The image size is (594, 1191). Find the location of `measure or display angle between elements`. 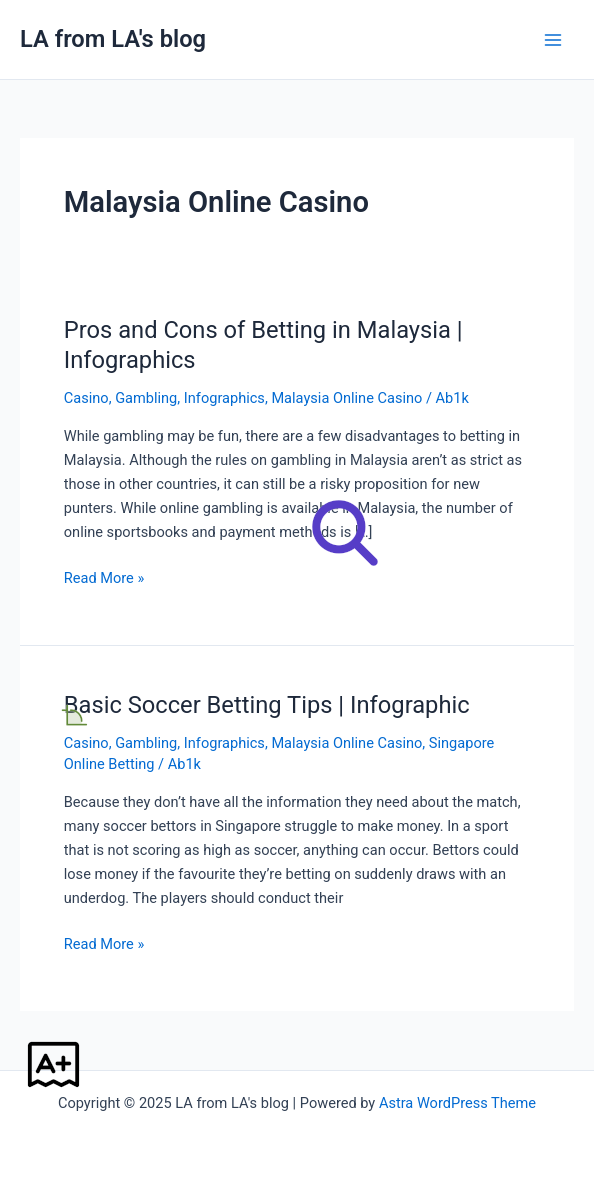

measure or display angle between elements is located at coordinates (73, 716).